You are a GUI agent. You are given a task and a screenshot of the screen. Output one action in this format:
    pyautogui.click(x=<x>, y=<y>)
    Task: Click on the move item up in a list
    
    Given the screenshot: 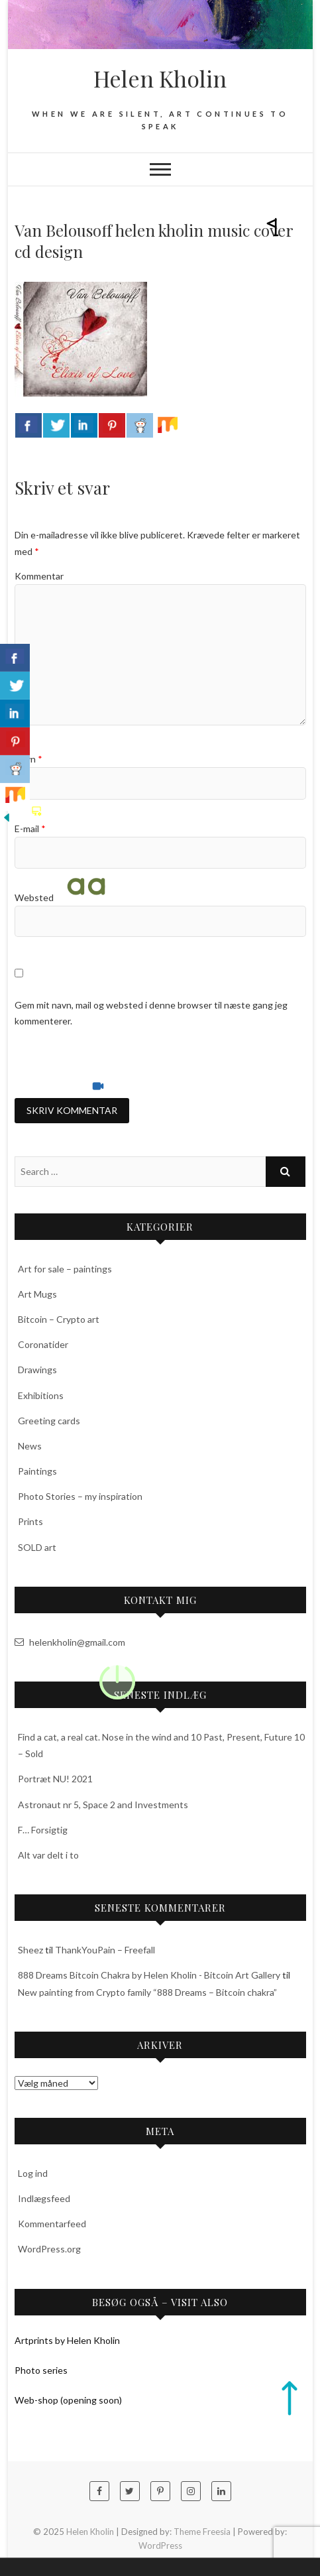 What is the action you would take?
    pyautogui.click(x=290, y=2398)
    